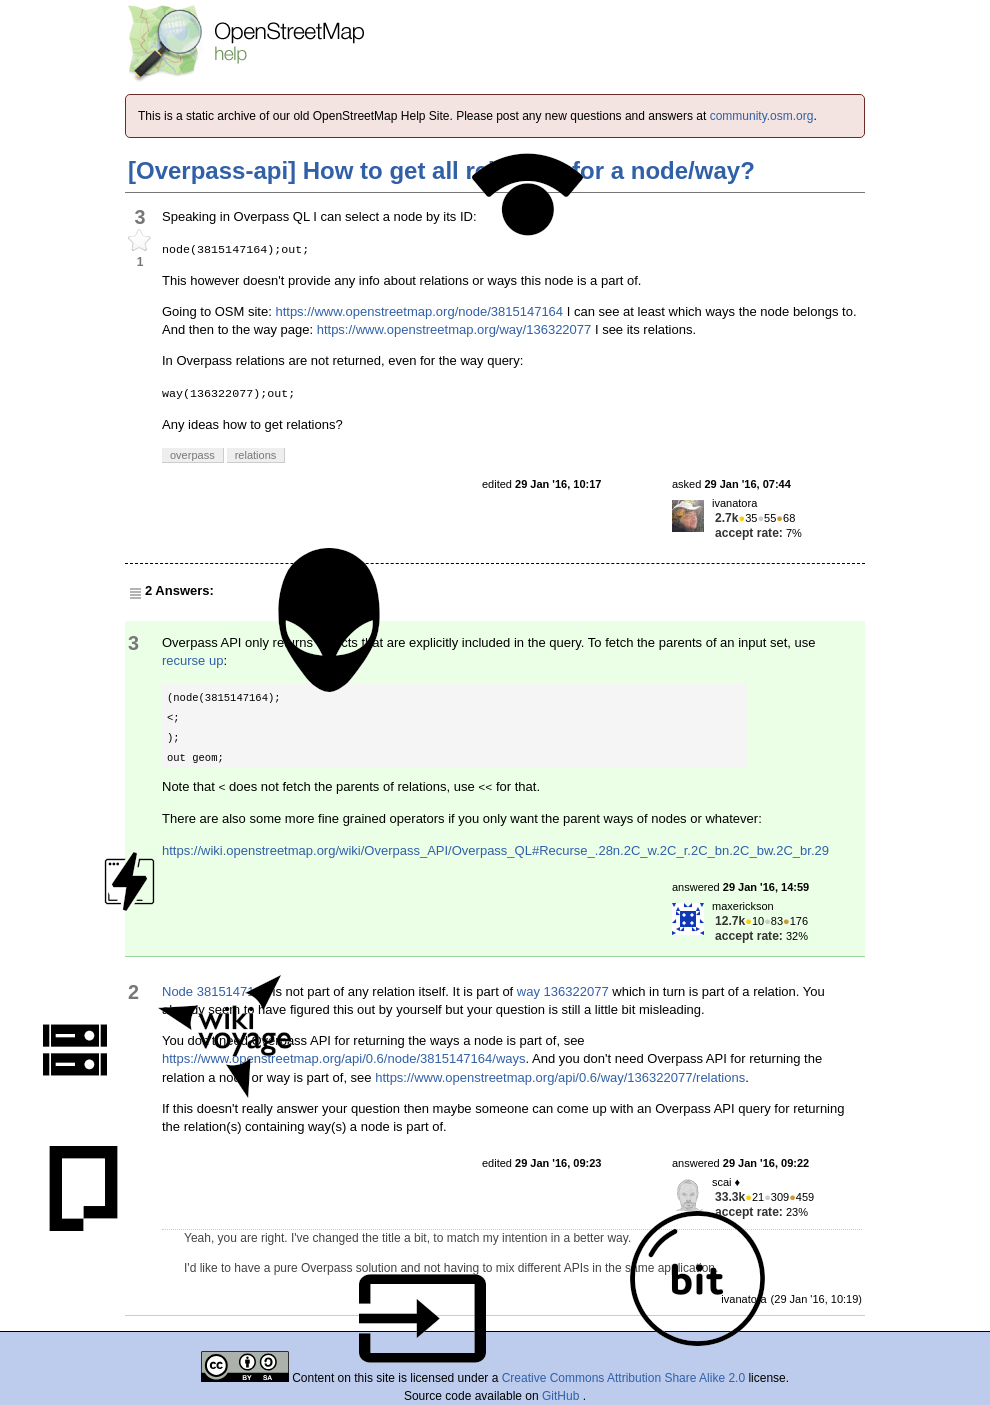 The width and height of the screenshot is (990, 1405). Describe the element at coordinates (527, 194) in the screenshot. I see `Atlassian Statuspage logo` at that location.